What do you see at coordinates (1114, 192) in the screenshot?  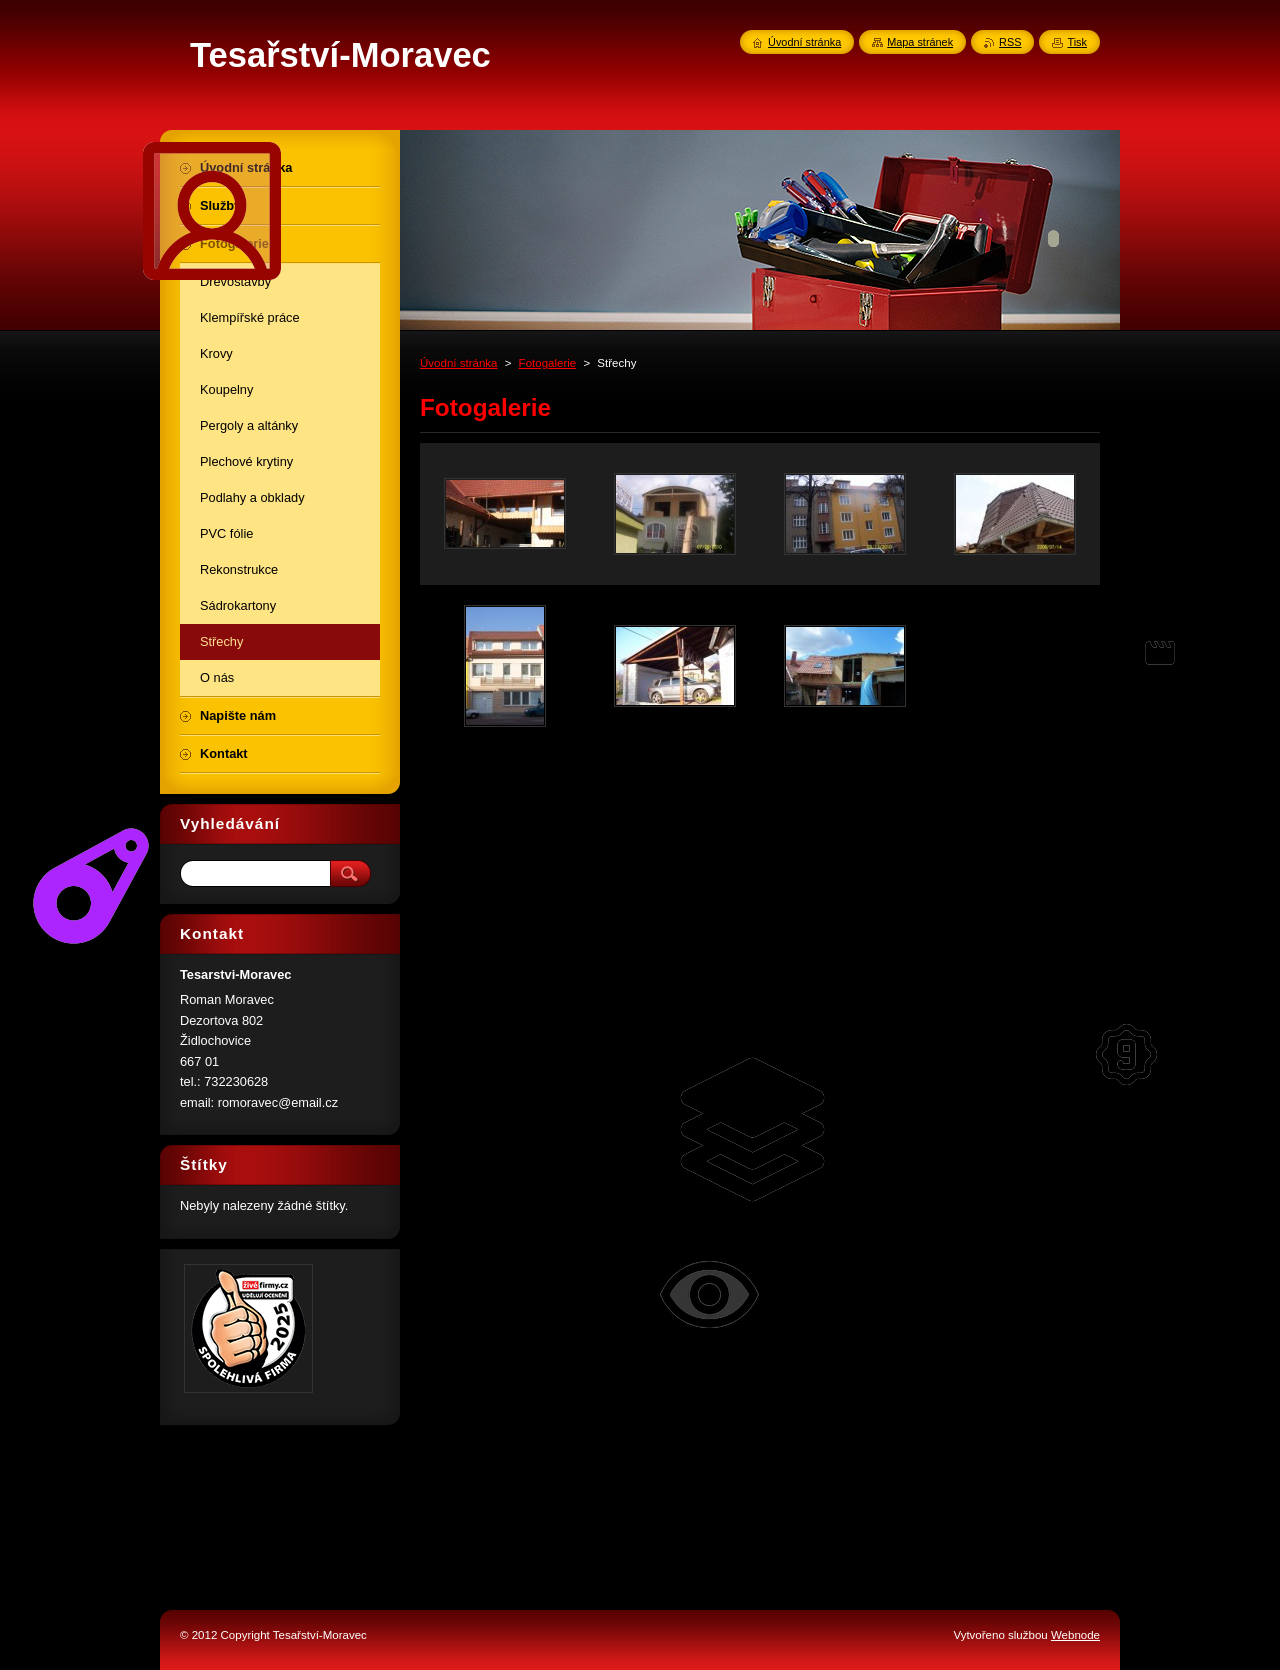 I see `indicates no cellular signal available` at bounding box center [1114, 192].